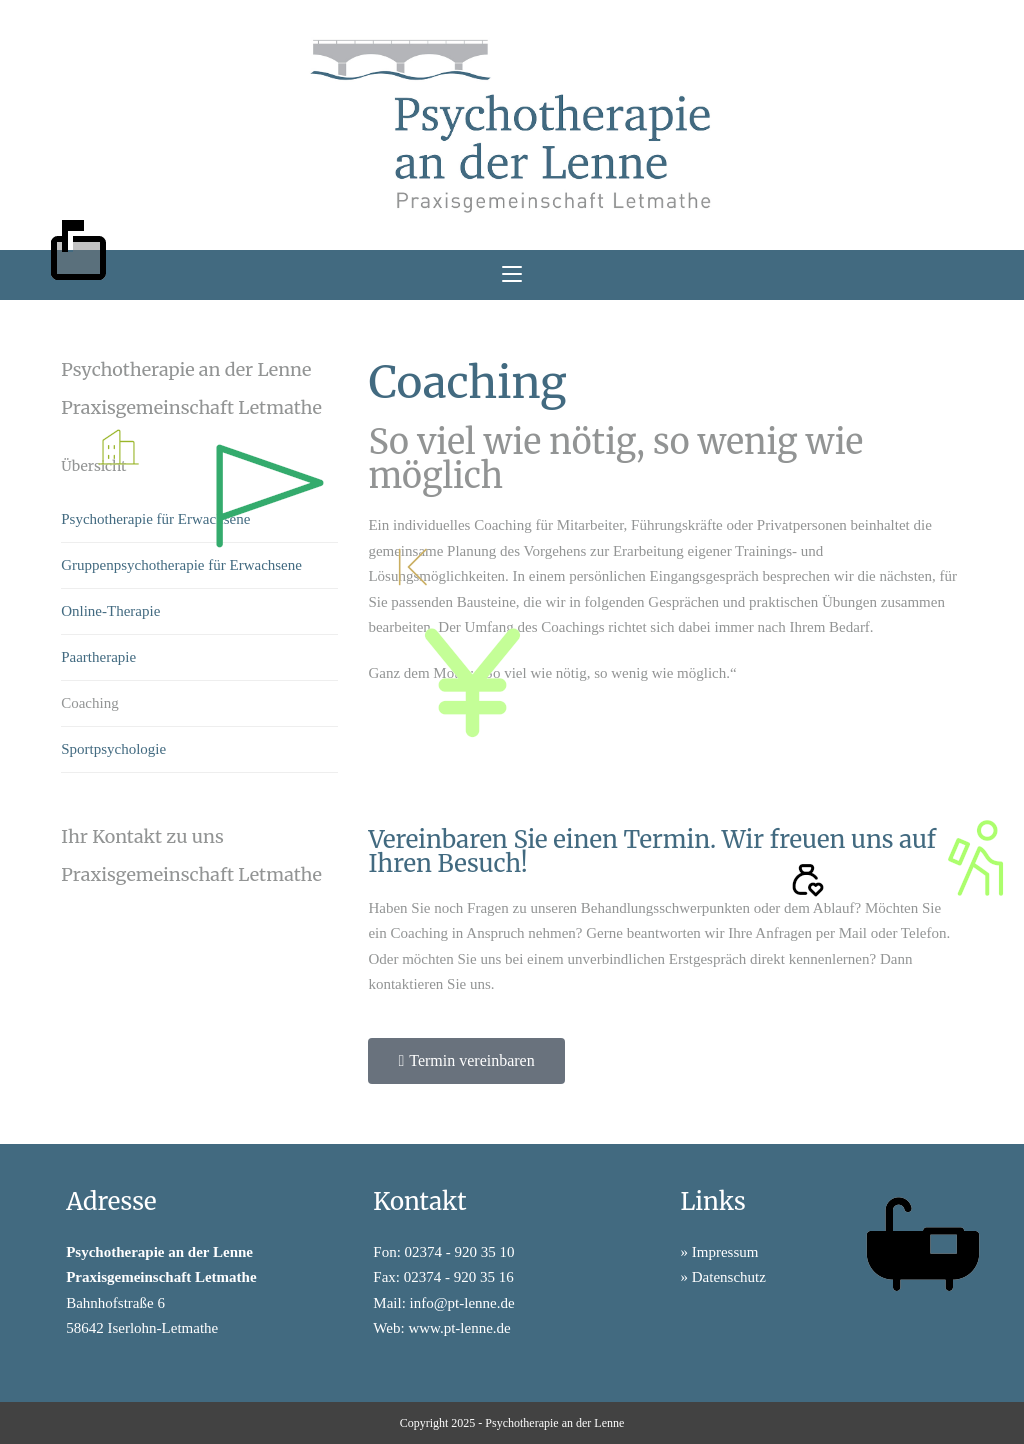 The image size is (1024, 1444). I want to click on japanese yen currency indicator, so click(472, 680).